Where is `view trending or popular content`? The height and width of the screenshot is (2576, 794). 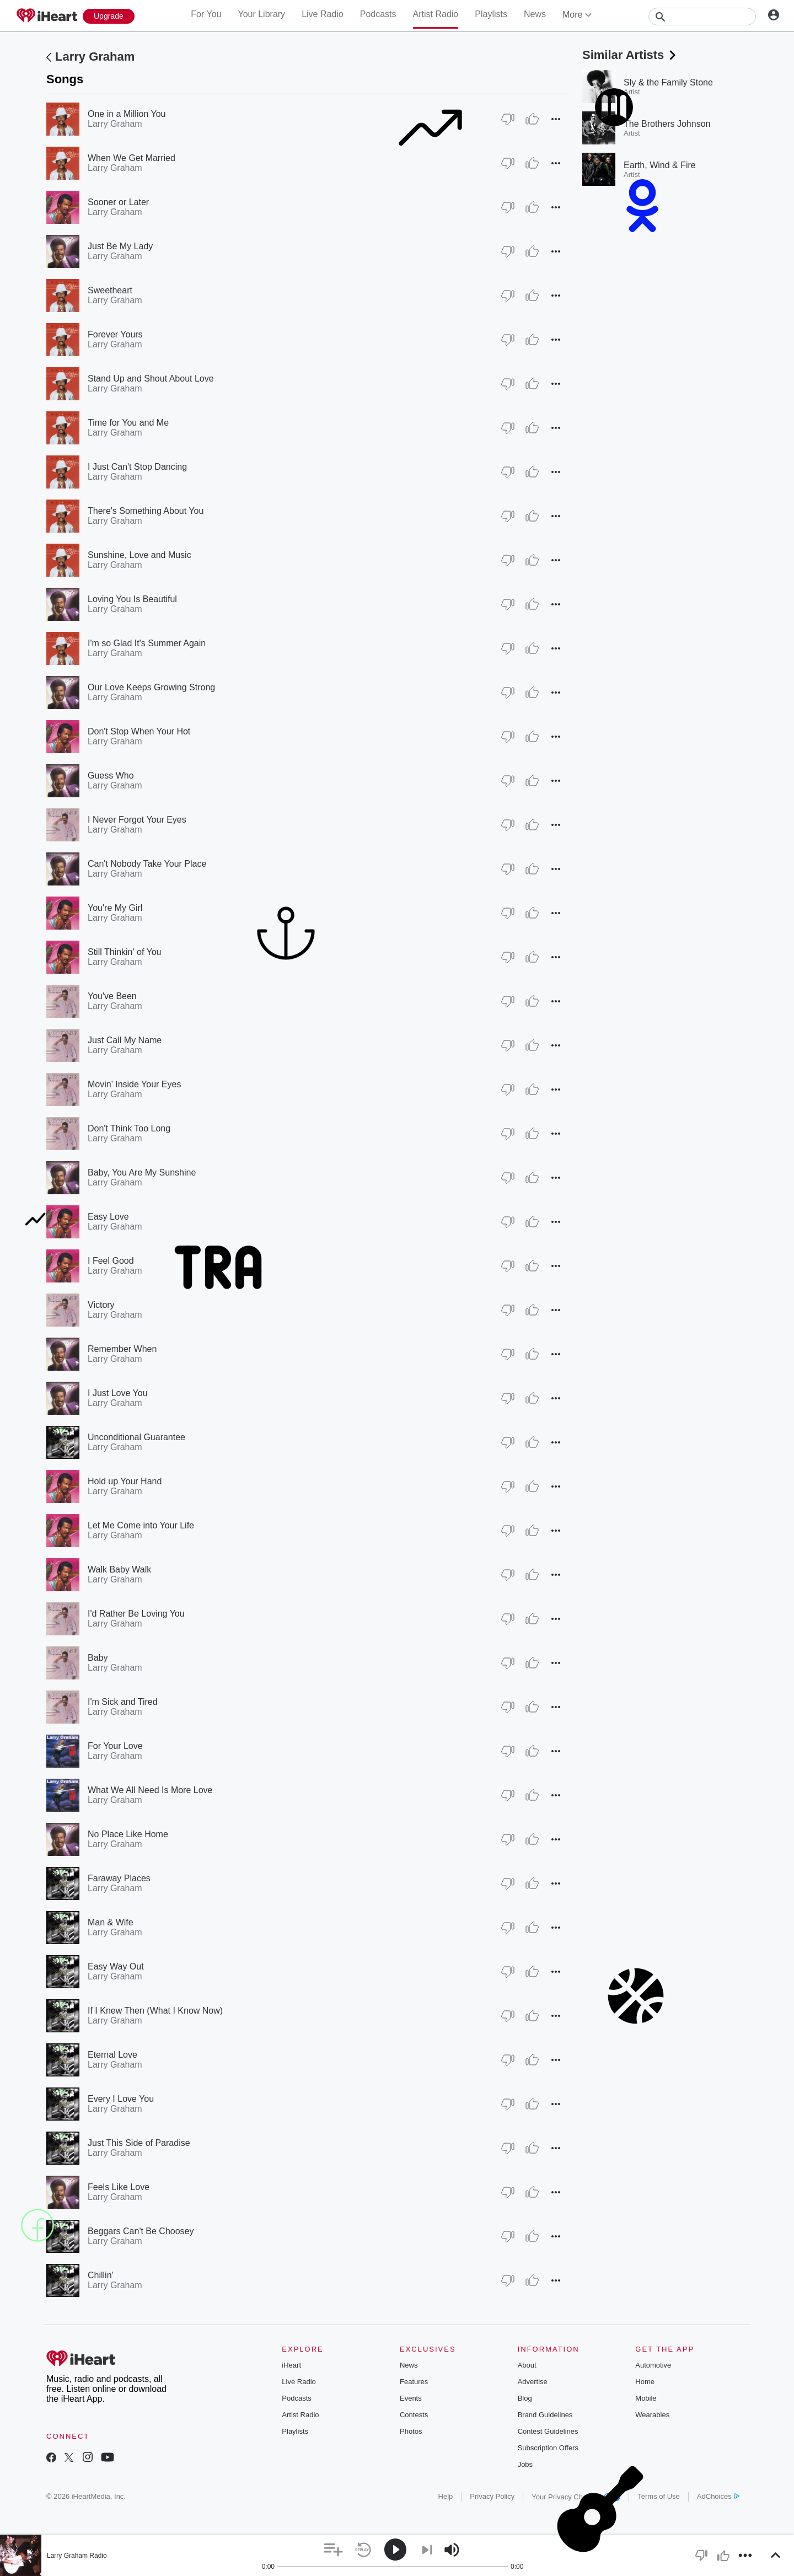
view trending or popular content is located at coordinates (430, 127).